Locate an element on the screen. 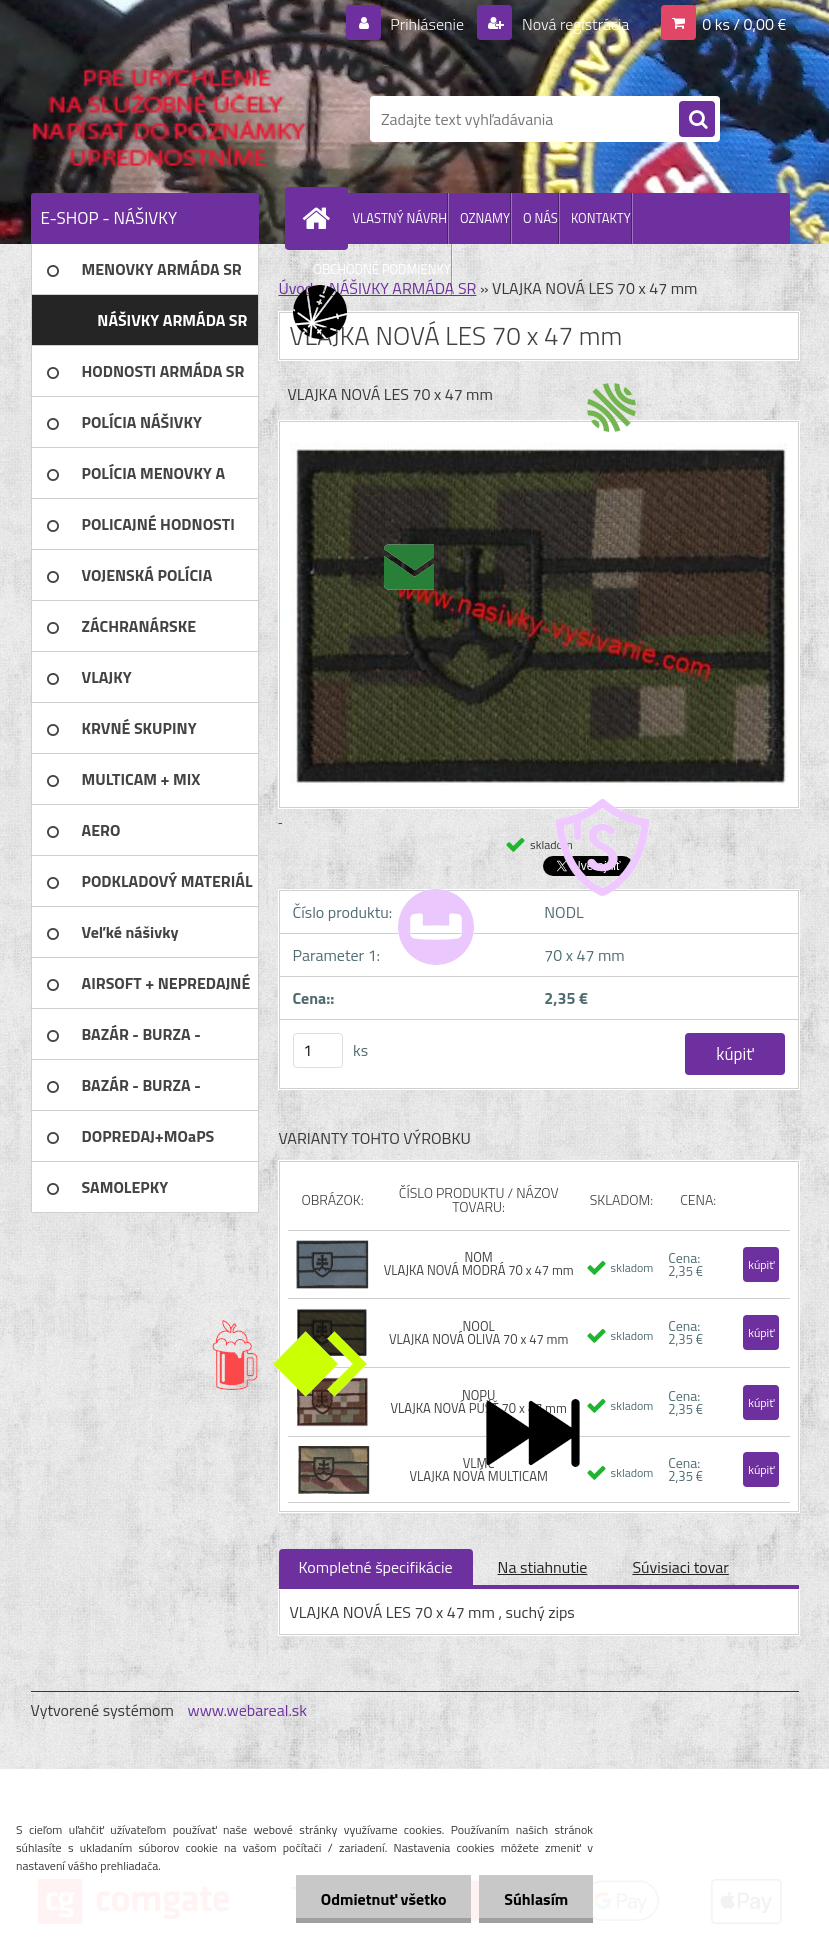  mailbox.org email service logo is located at coordinates (409, 567).